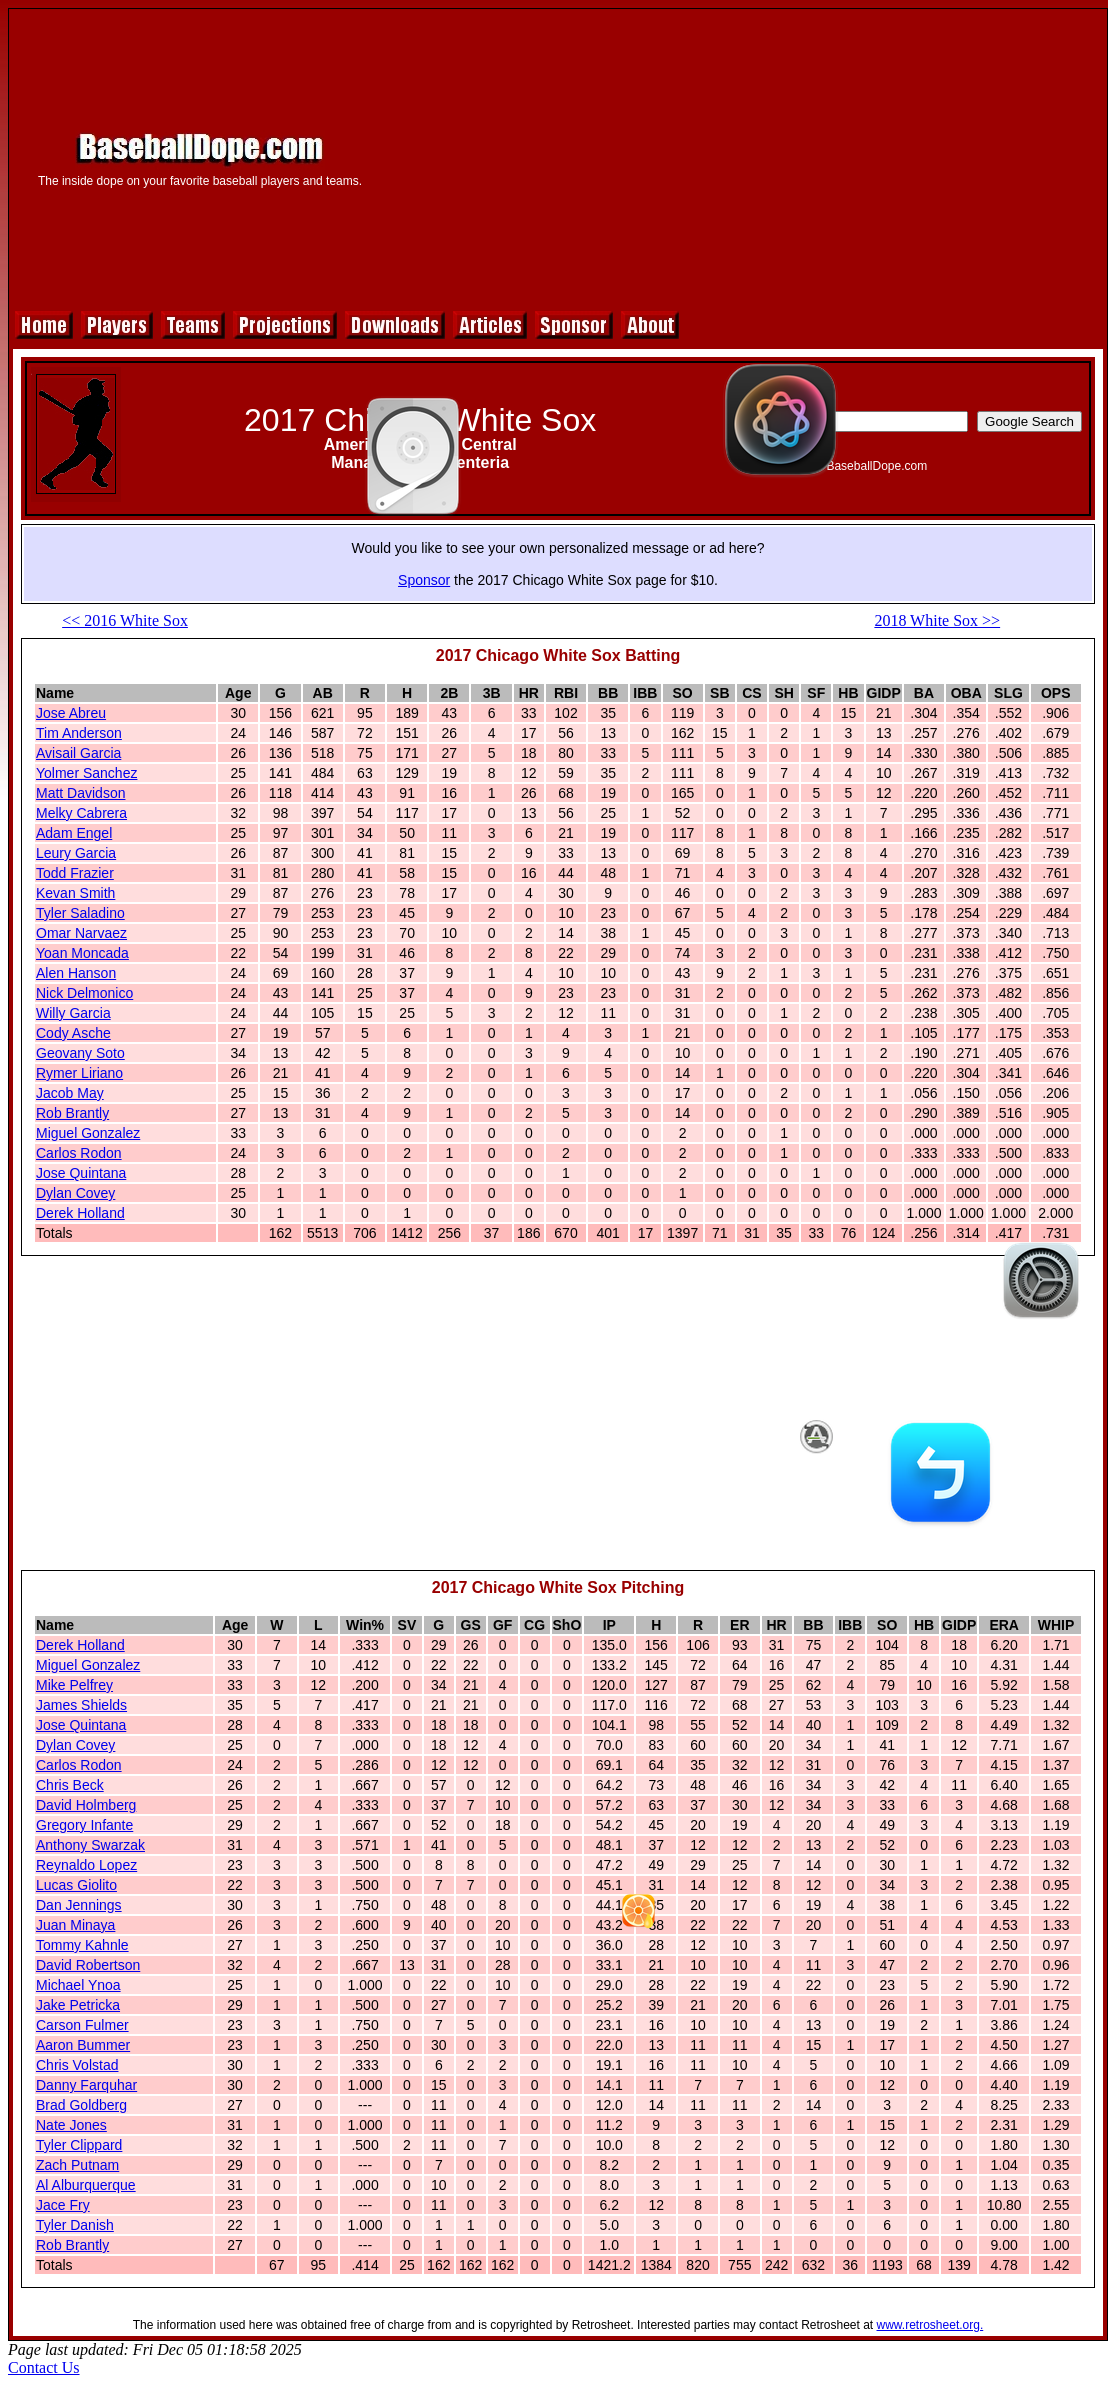 Image resolution: width=1108 pixels, height=2385 pixels. I want to click on open disk management utility, so click(413, 456).